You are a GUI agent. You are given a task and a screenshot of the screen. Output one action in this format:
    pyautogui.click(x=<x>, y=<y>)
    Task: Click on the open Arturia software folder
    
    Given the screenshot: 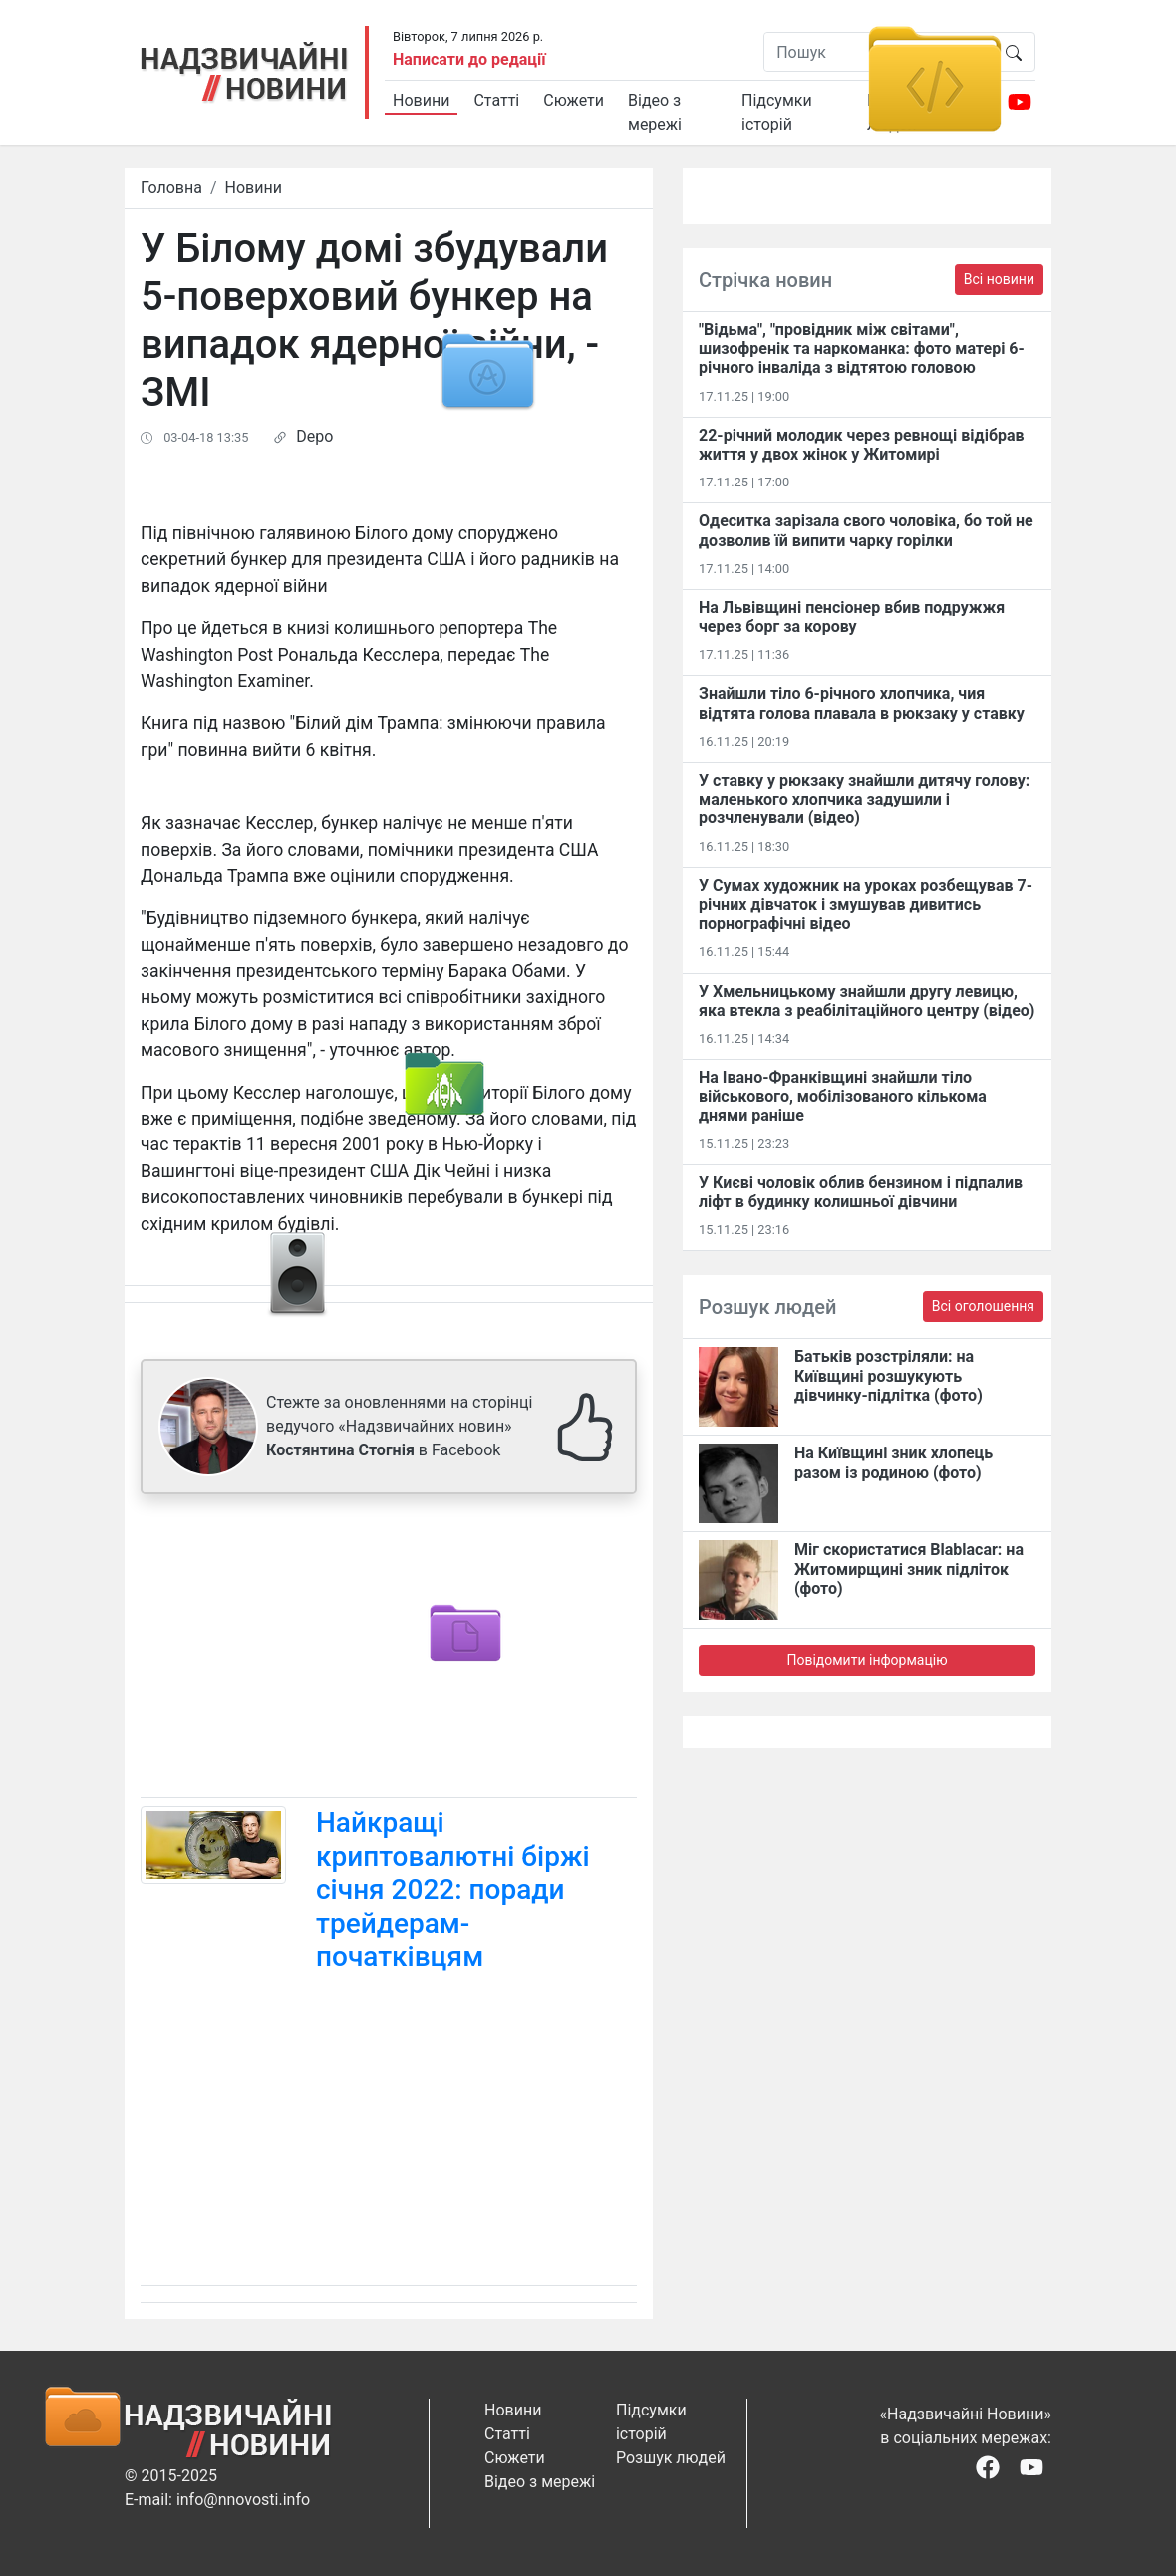 What is the action you would take?
    pyautogui.click(x=487, y=370)
    